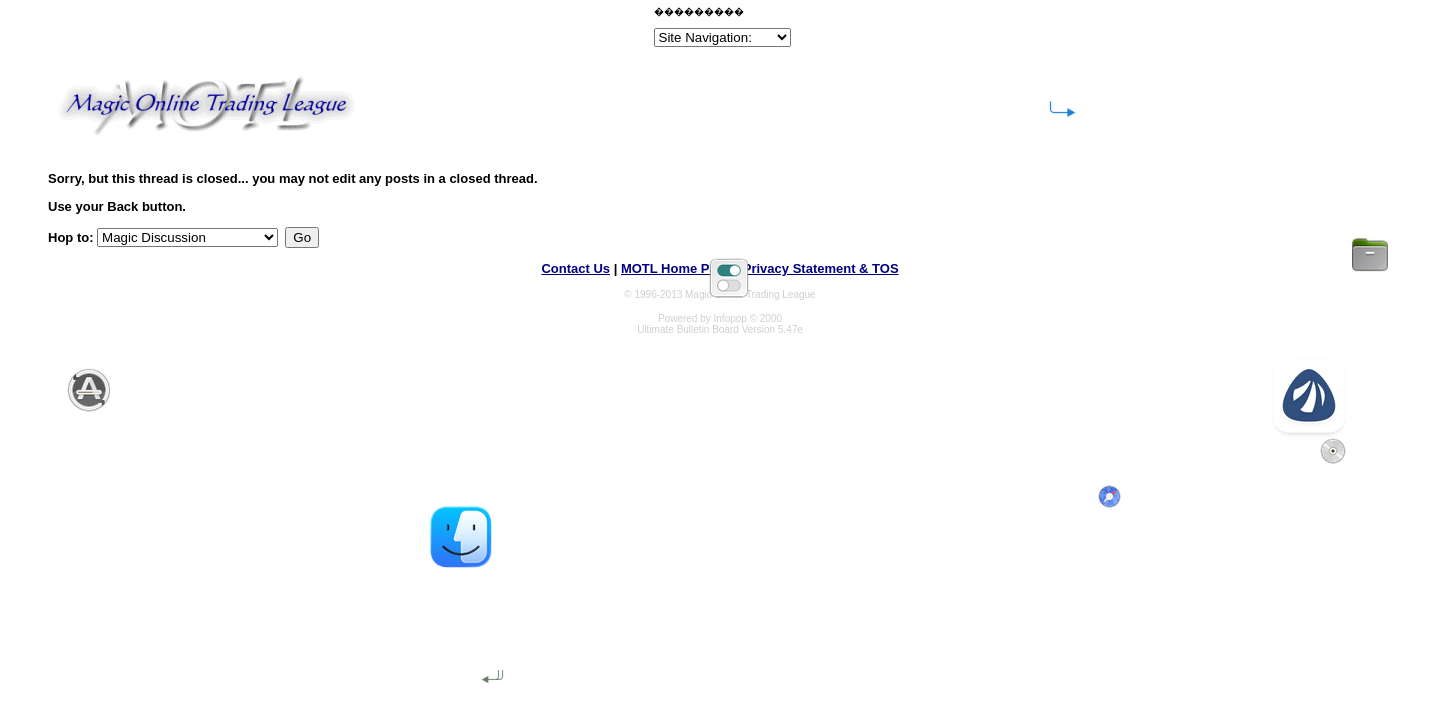 Image resolution: width=1440 pixels, height=720 pixels. Describe the element at coordinates (1333, 451) in the screenshot. I see `access DVD drive or optical media` at that location.